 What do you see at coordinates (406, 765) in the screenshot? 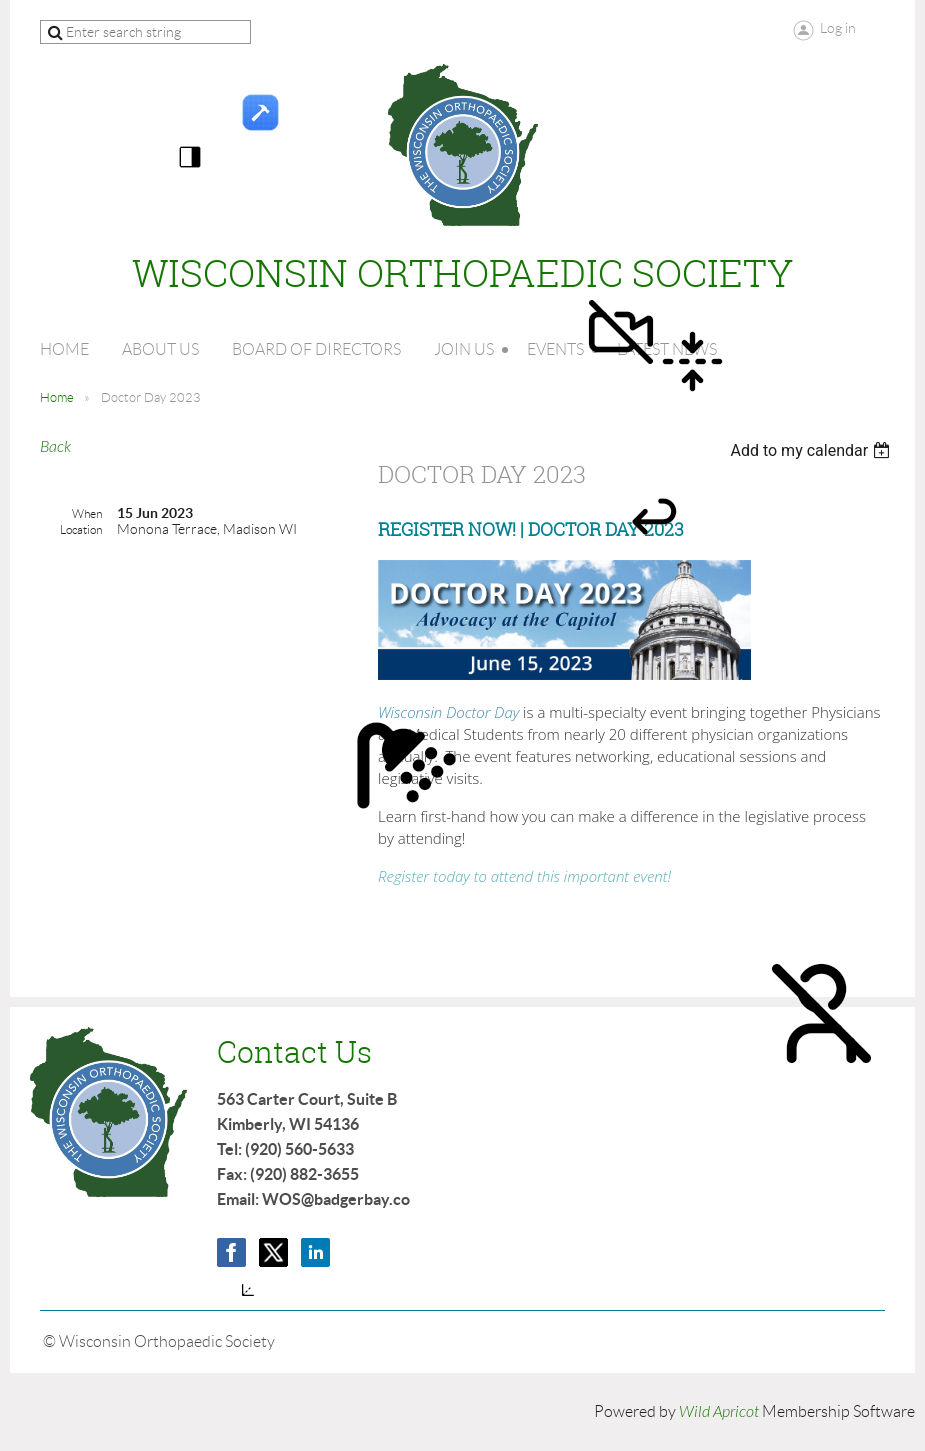
I see `indicates bathroom or shower facilities available` at bounding box center [406, 765].